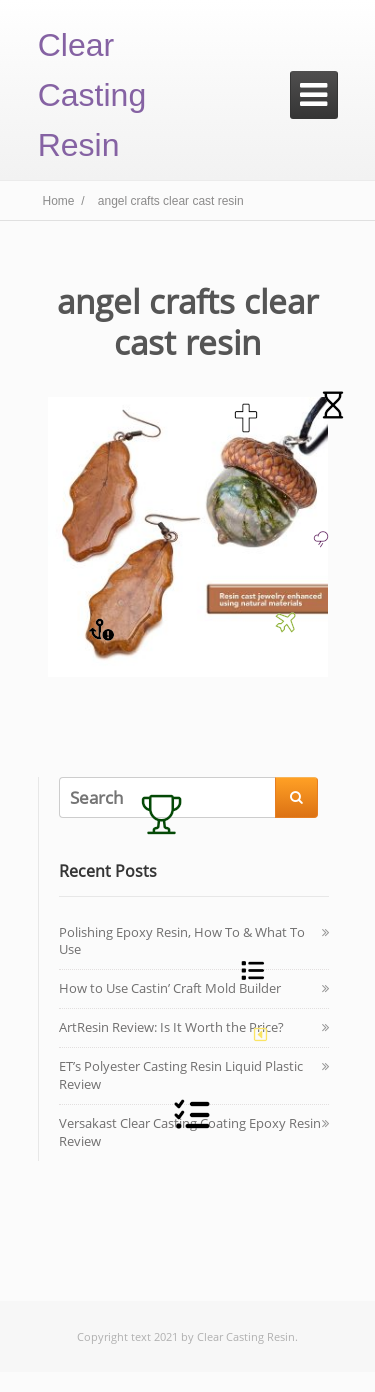  I want to click on indicates a process is waiting or pending, so click(333, 405).